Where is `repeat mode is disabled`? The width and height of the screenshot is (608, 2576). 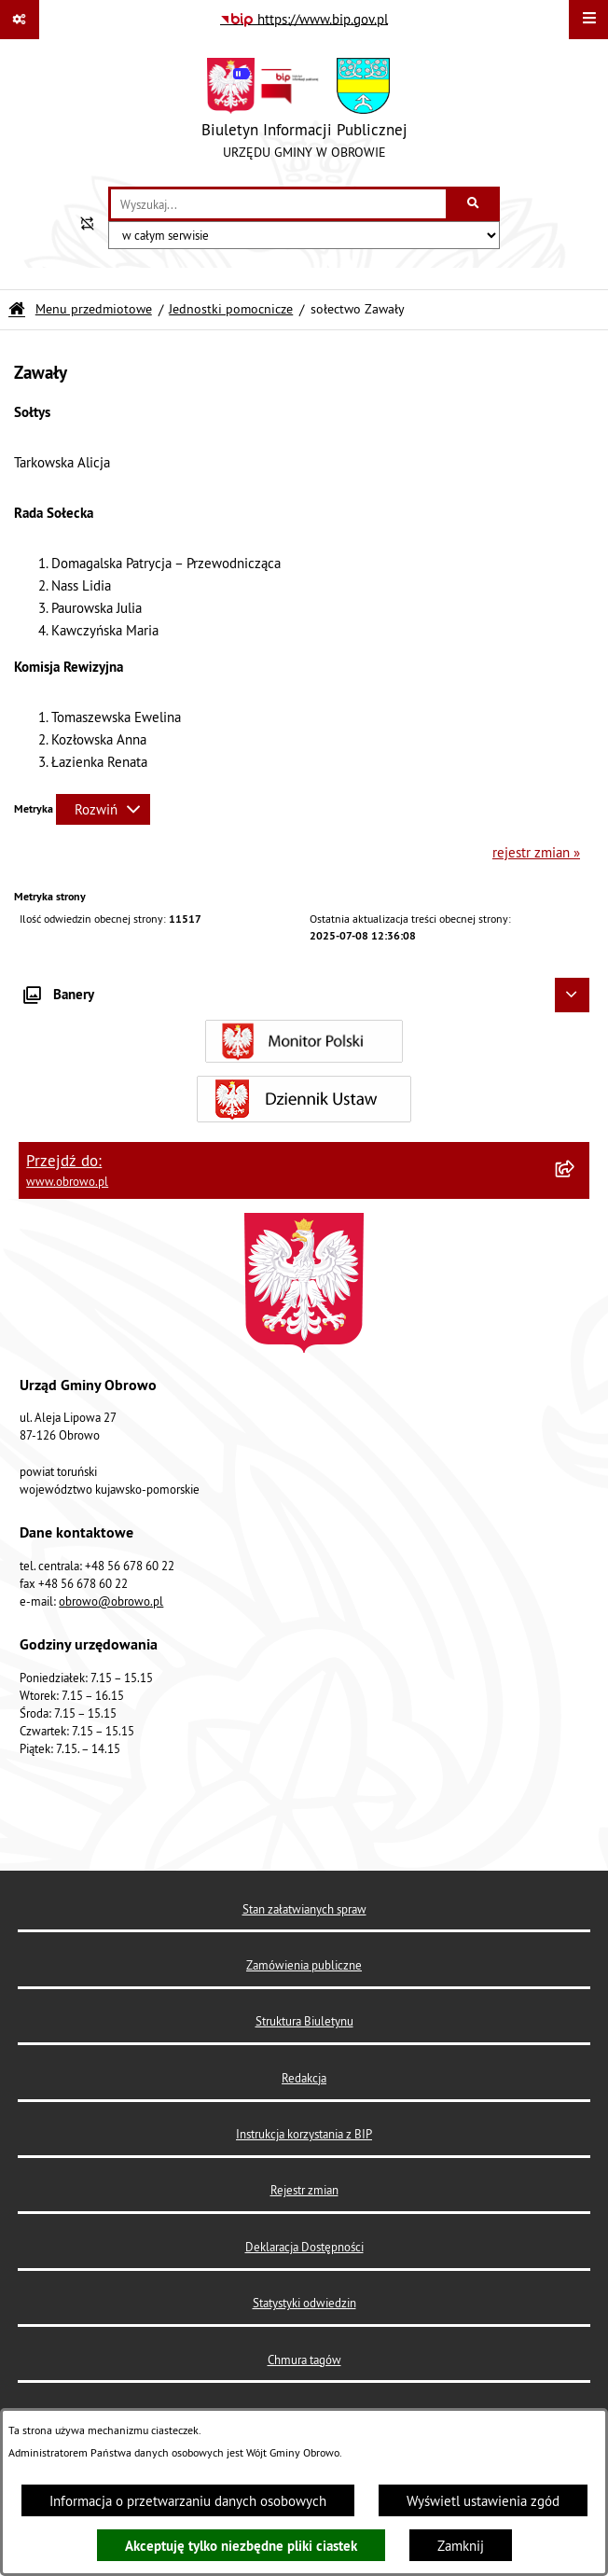 repeat mode is disabled is located at coordinates (87, 223).